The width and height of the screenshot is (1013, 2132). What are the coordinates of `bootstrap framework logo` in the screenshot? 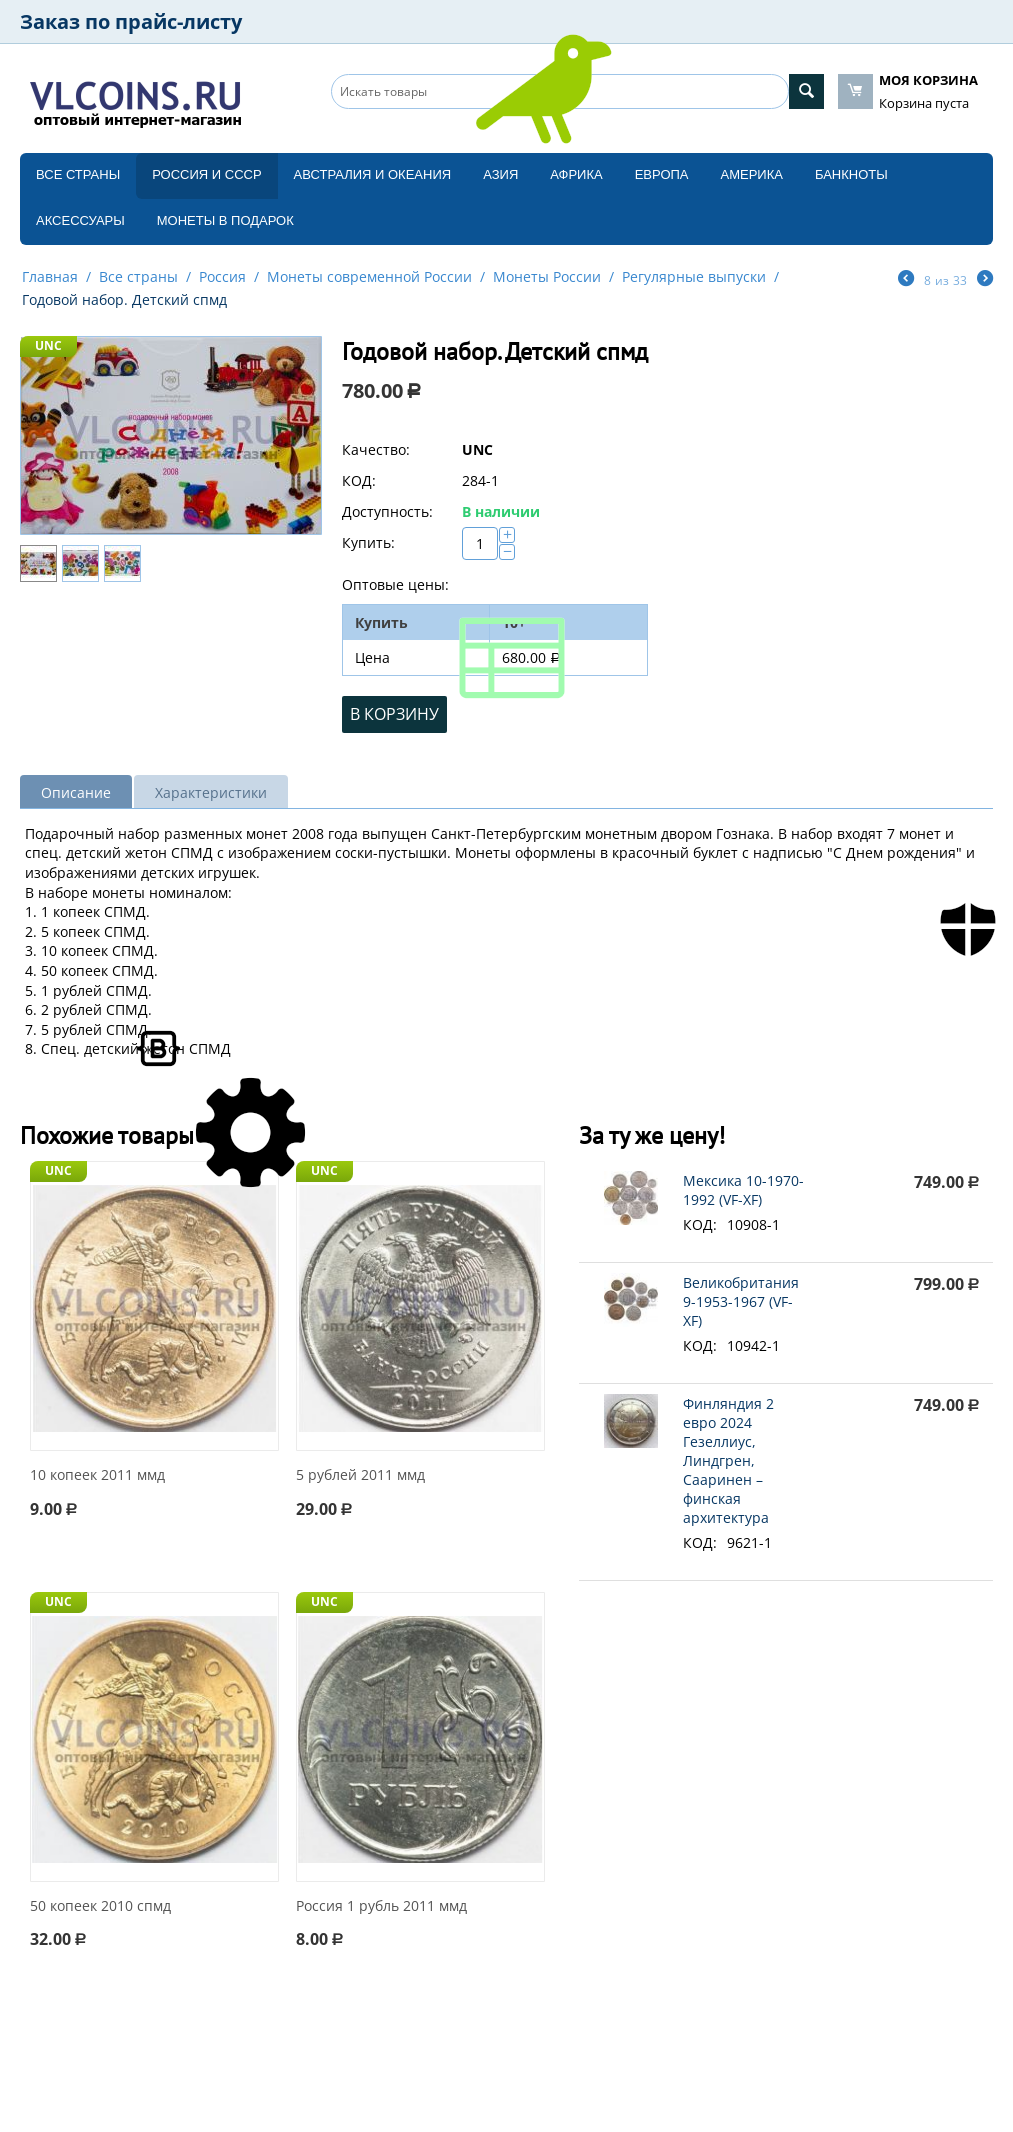 It's located at (158, 1048).